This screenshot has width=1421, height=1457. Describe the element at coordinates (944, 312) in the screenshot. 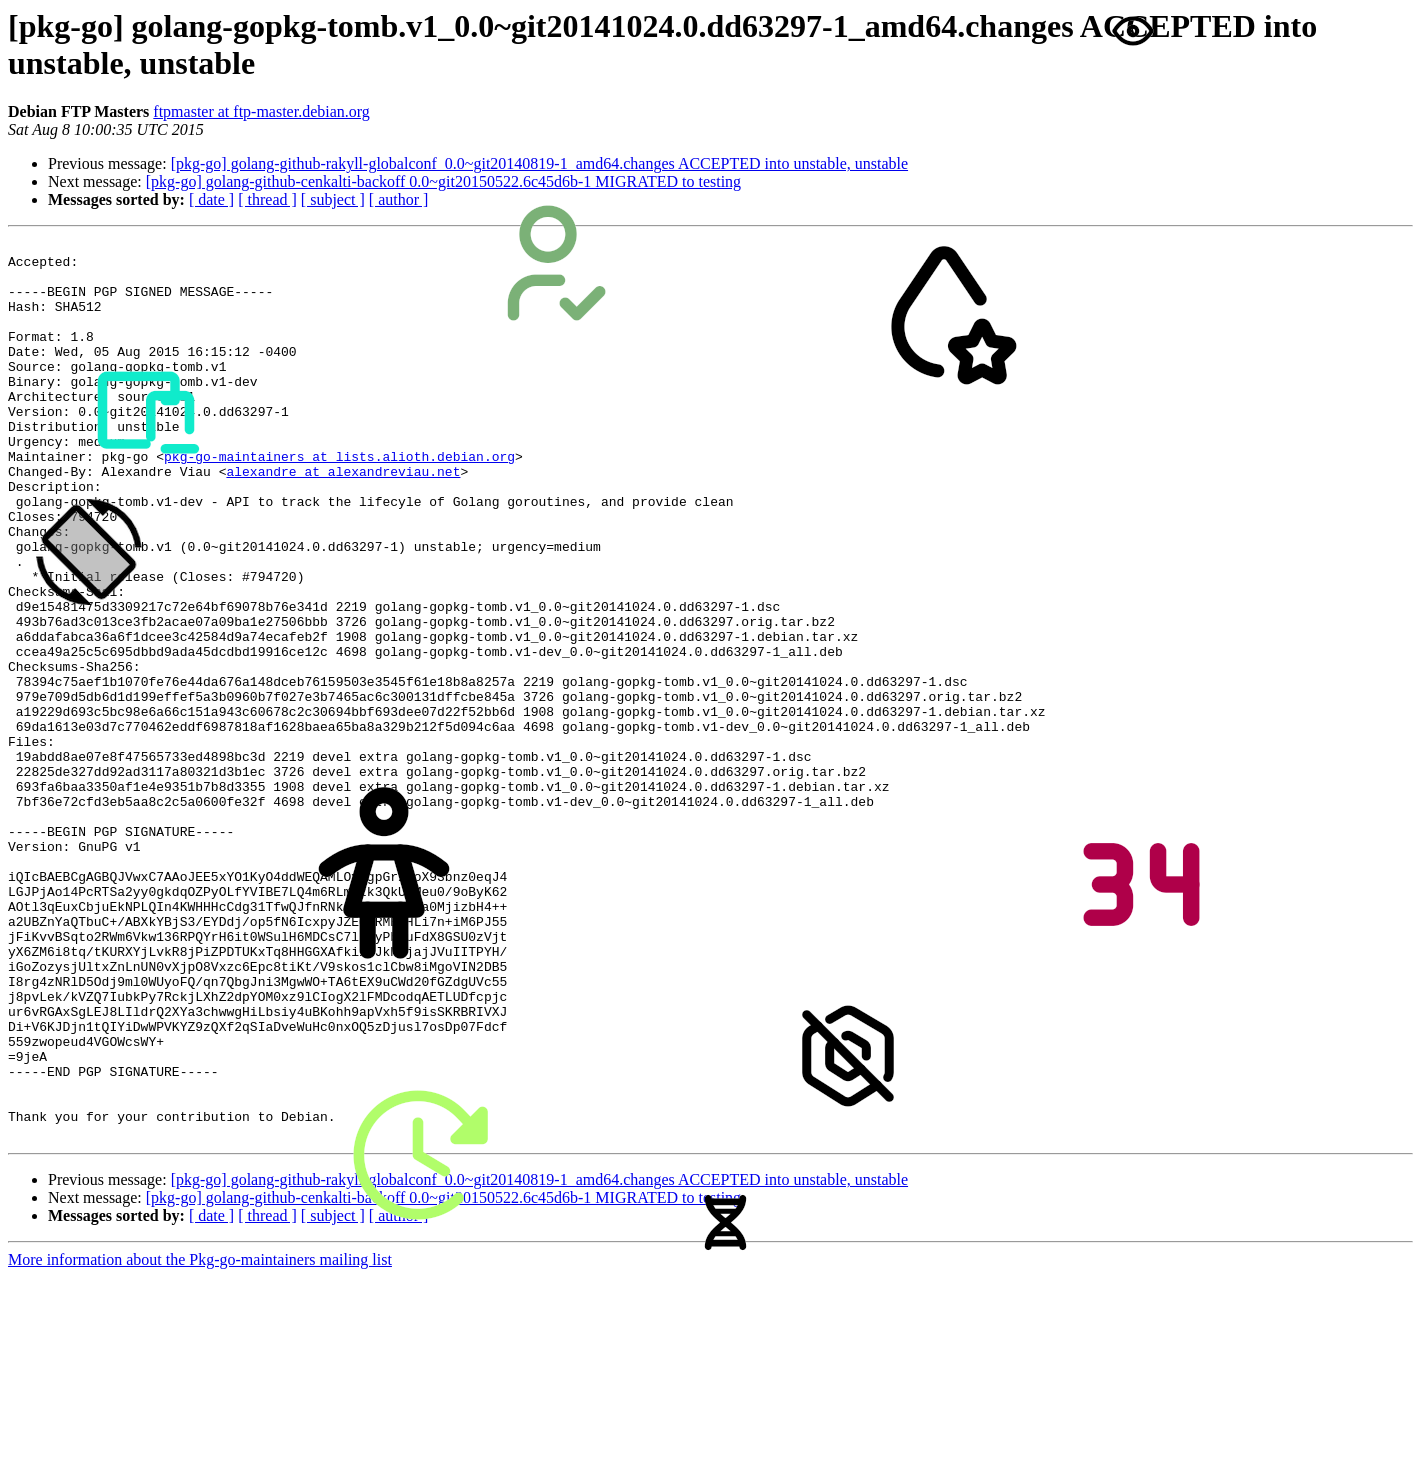

I see `mark a water or hydration entry as favorite` at that location.